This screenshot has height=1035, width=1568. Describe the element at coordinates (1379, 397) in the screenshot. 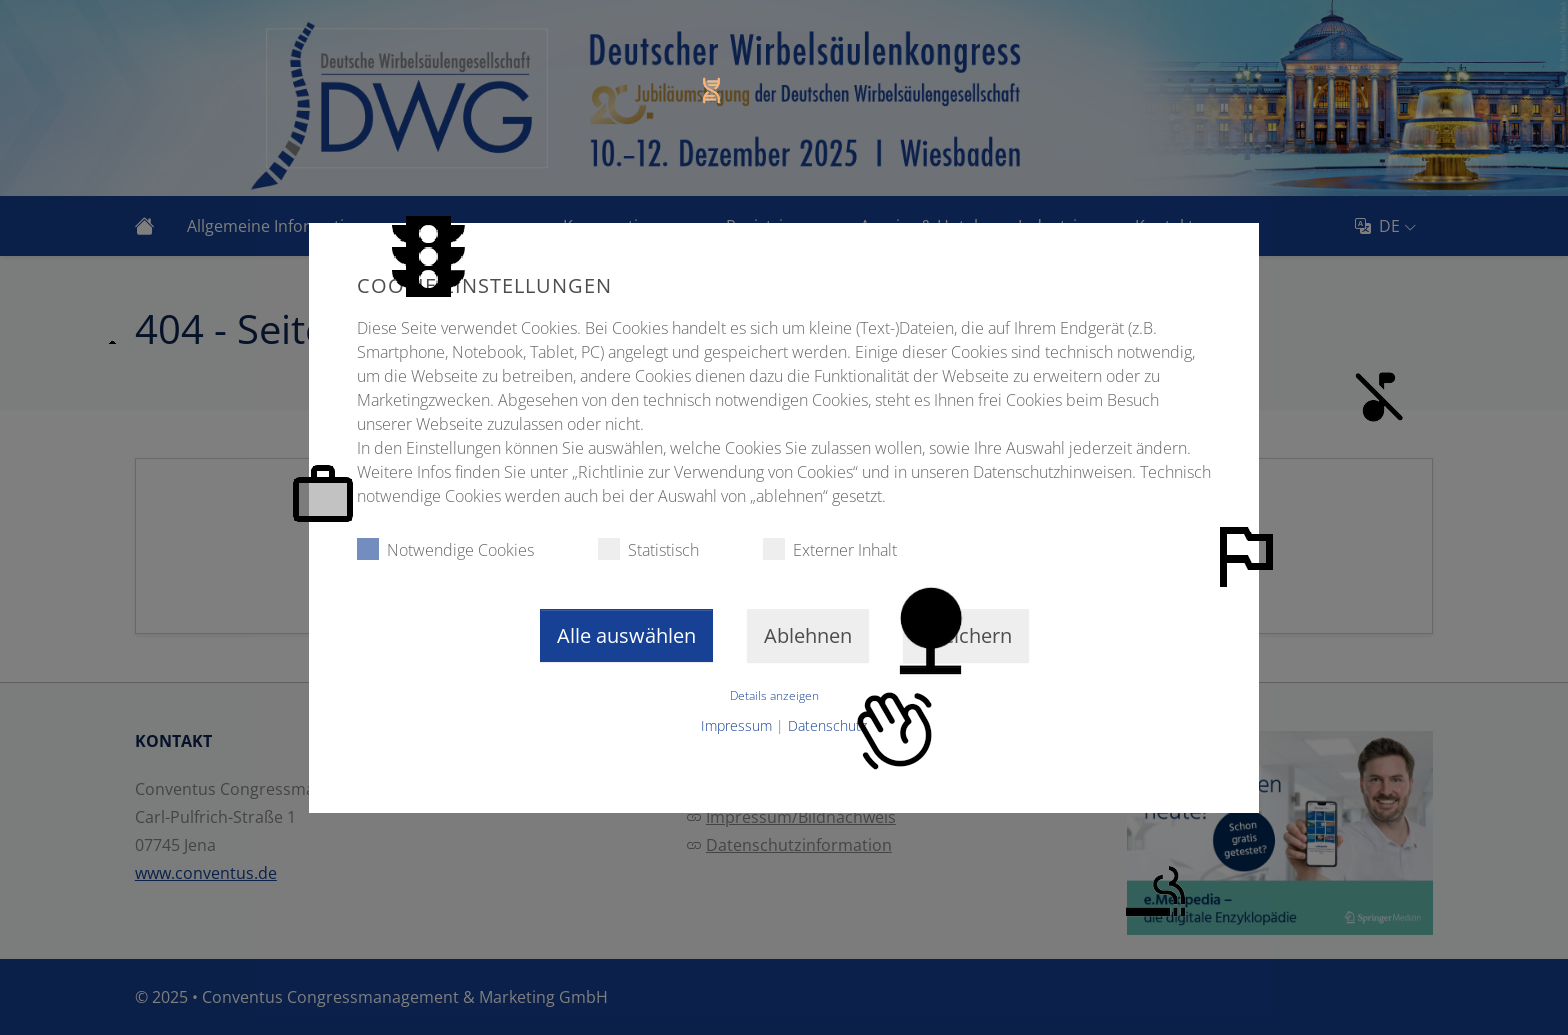

I see `mute or disable music playback` at that location.